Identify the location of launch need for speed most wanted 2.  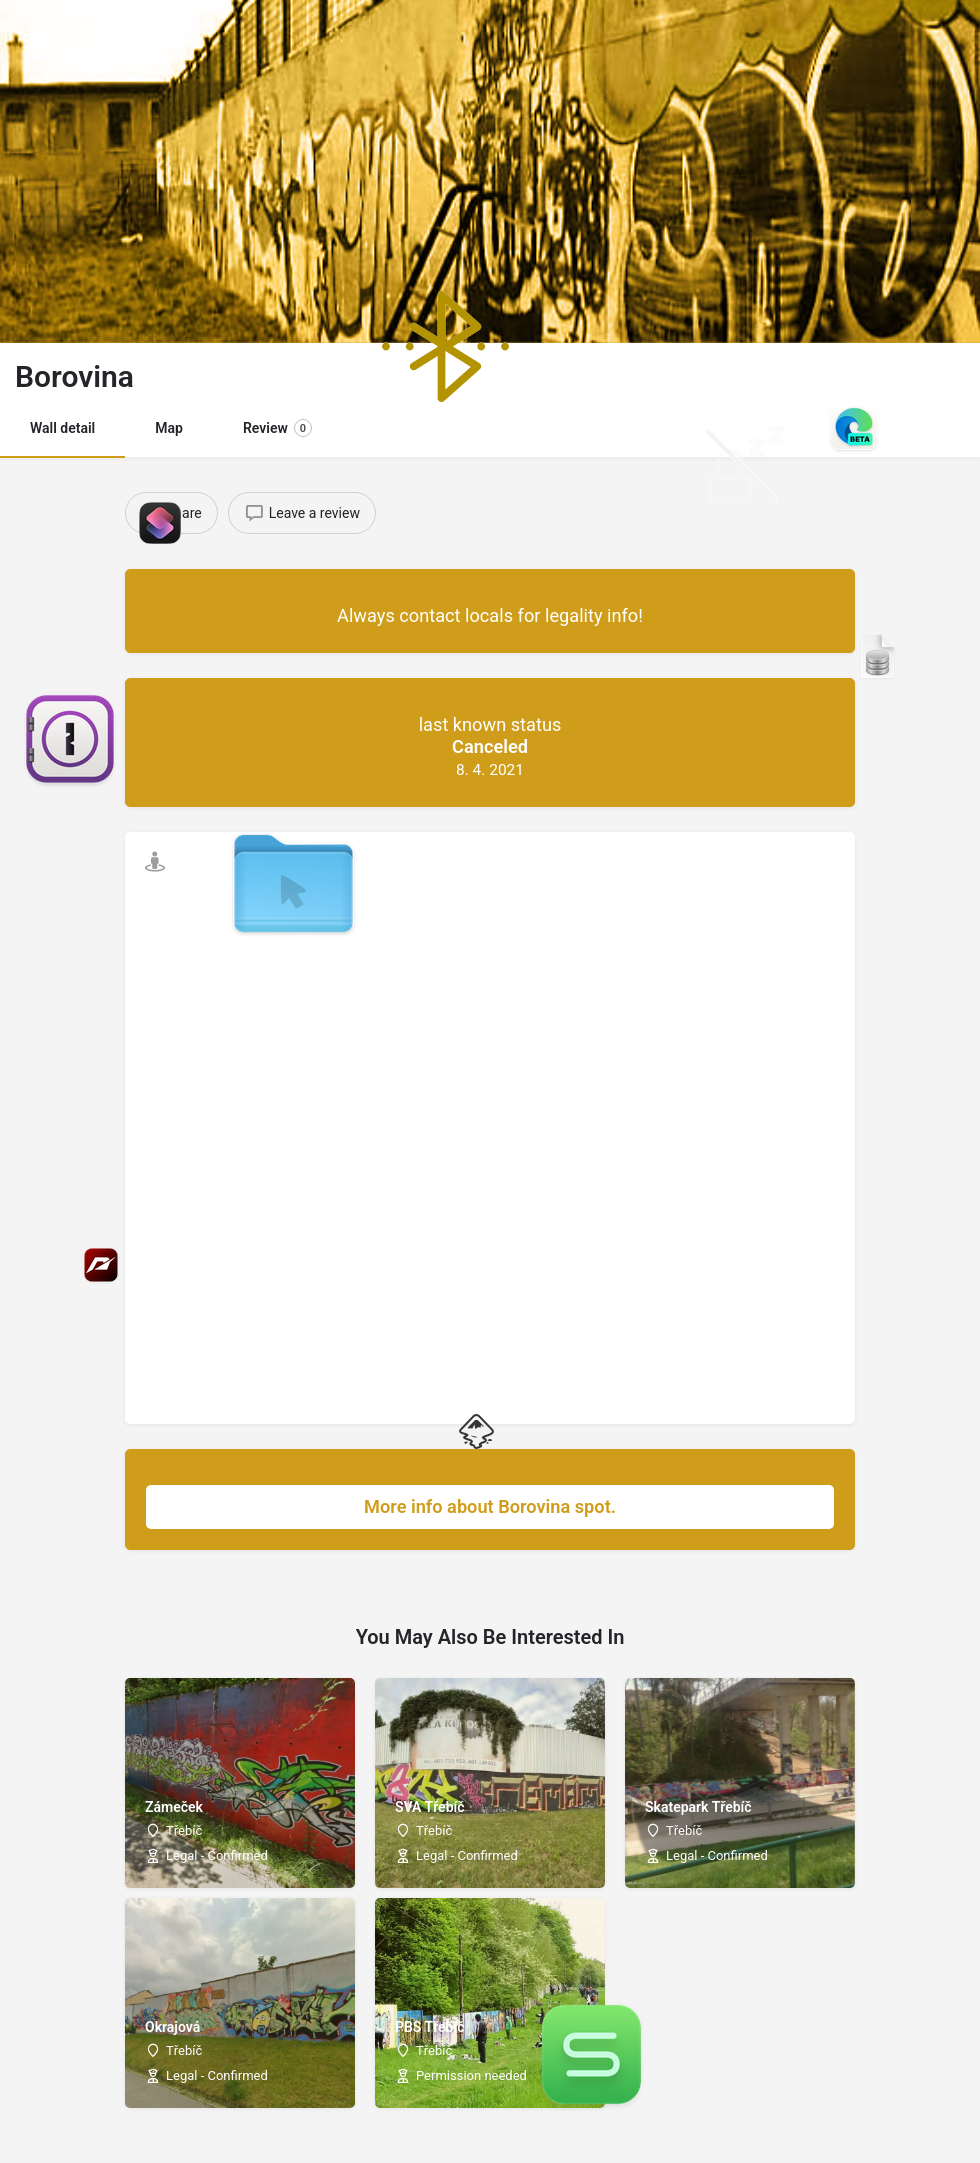
(101, 1265).